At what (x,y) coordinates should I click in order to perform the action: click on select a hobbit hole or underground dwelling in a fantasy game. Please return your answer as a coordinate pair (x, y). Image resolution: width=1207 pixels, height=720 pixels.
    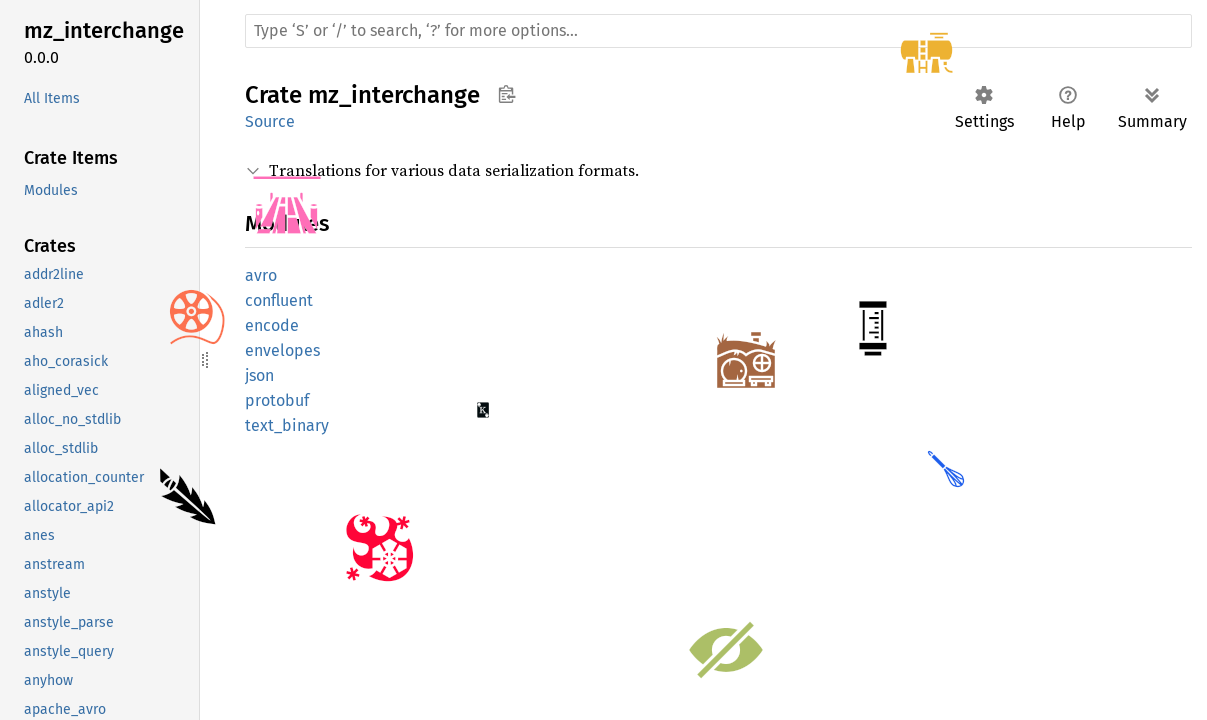
    Looking at the image, I should click on (746, 359).